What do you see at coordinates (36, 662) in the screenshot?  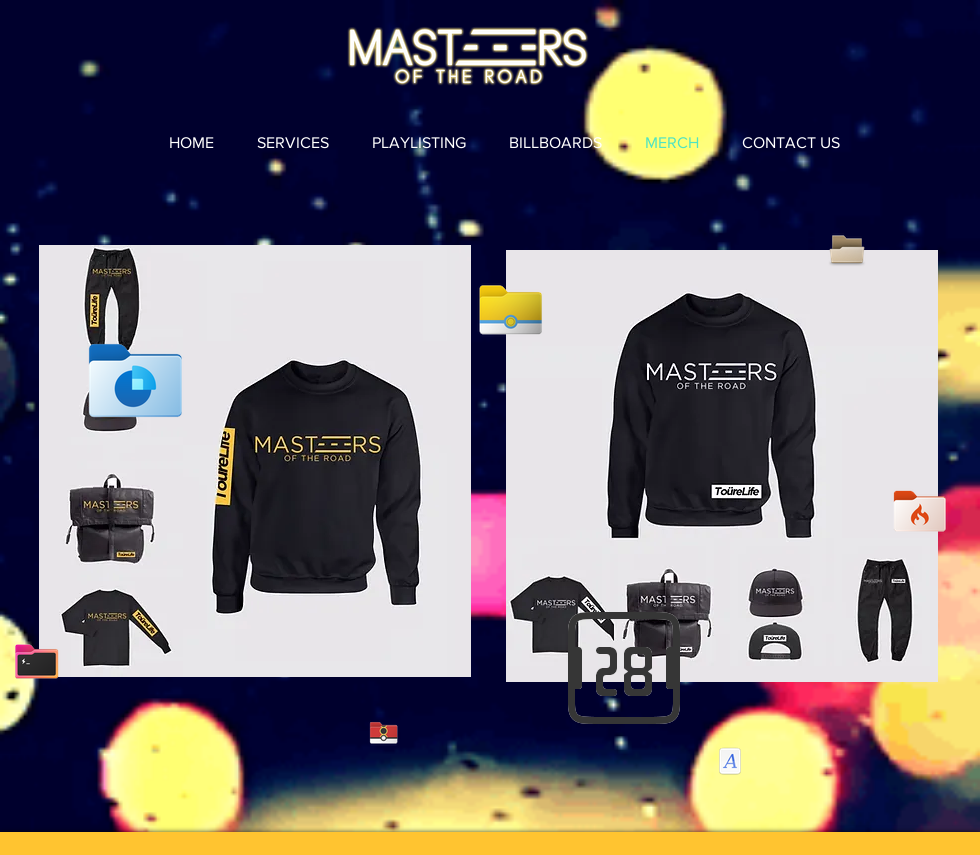 I see `open hyper terminal project folder` at bounding box center [36, 662].